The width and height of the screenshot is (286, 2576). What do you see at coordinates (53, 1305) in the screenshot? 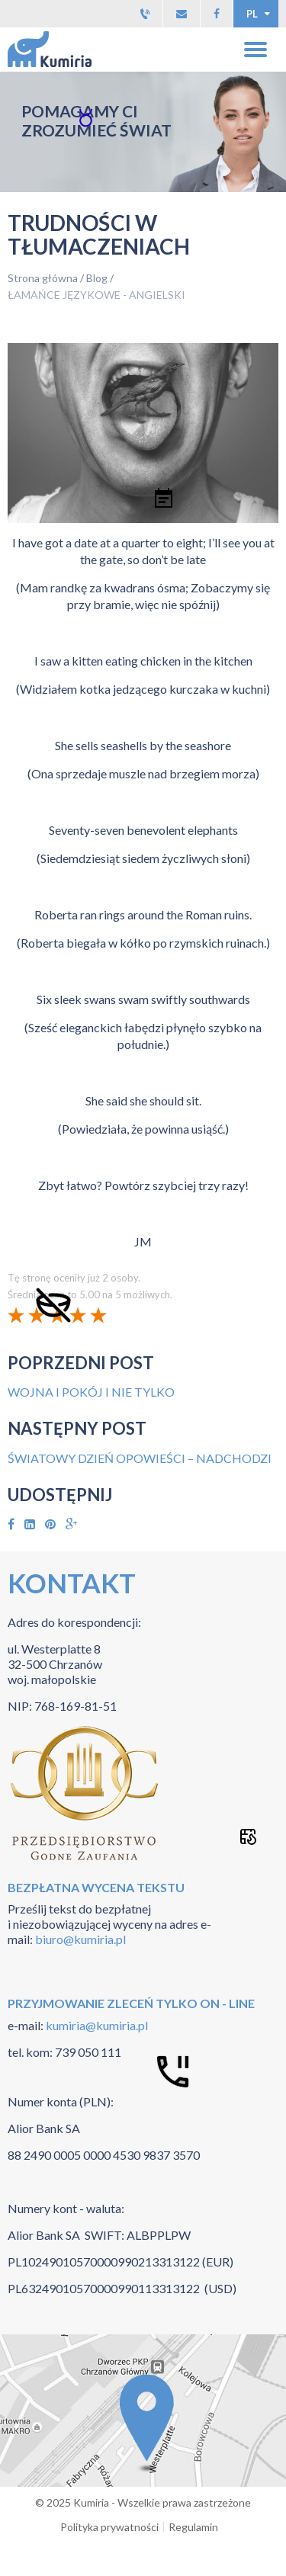
I see `3D rendering or hemisphere view disabled` at bounding box center [53, 1305].